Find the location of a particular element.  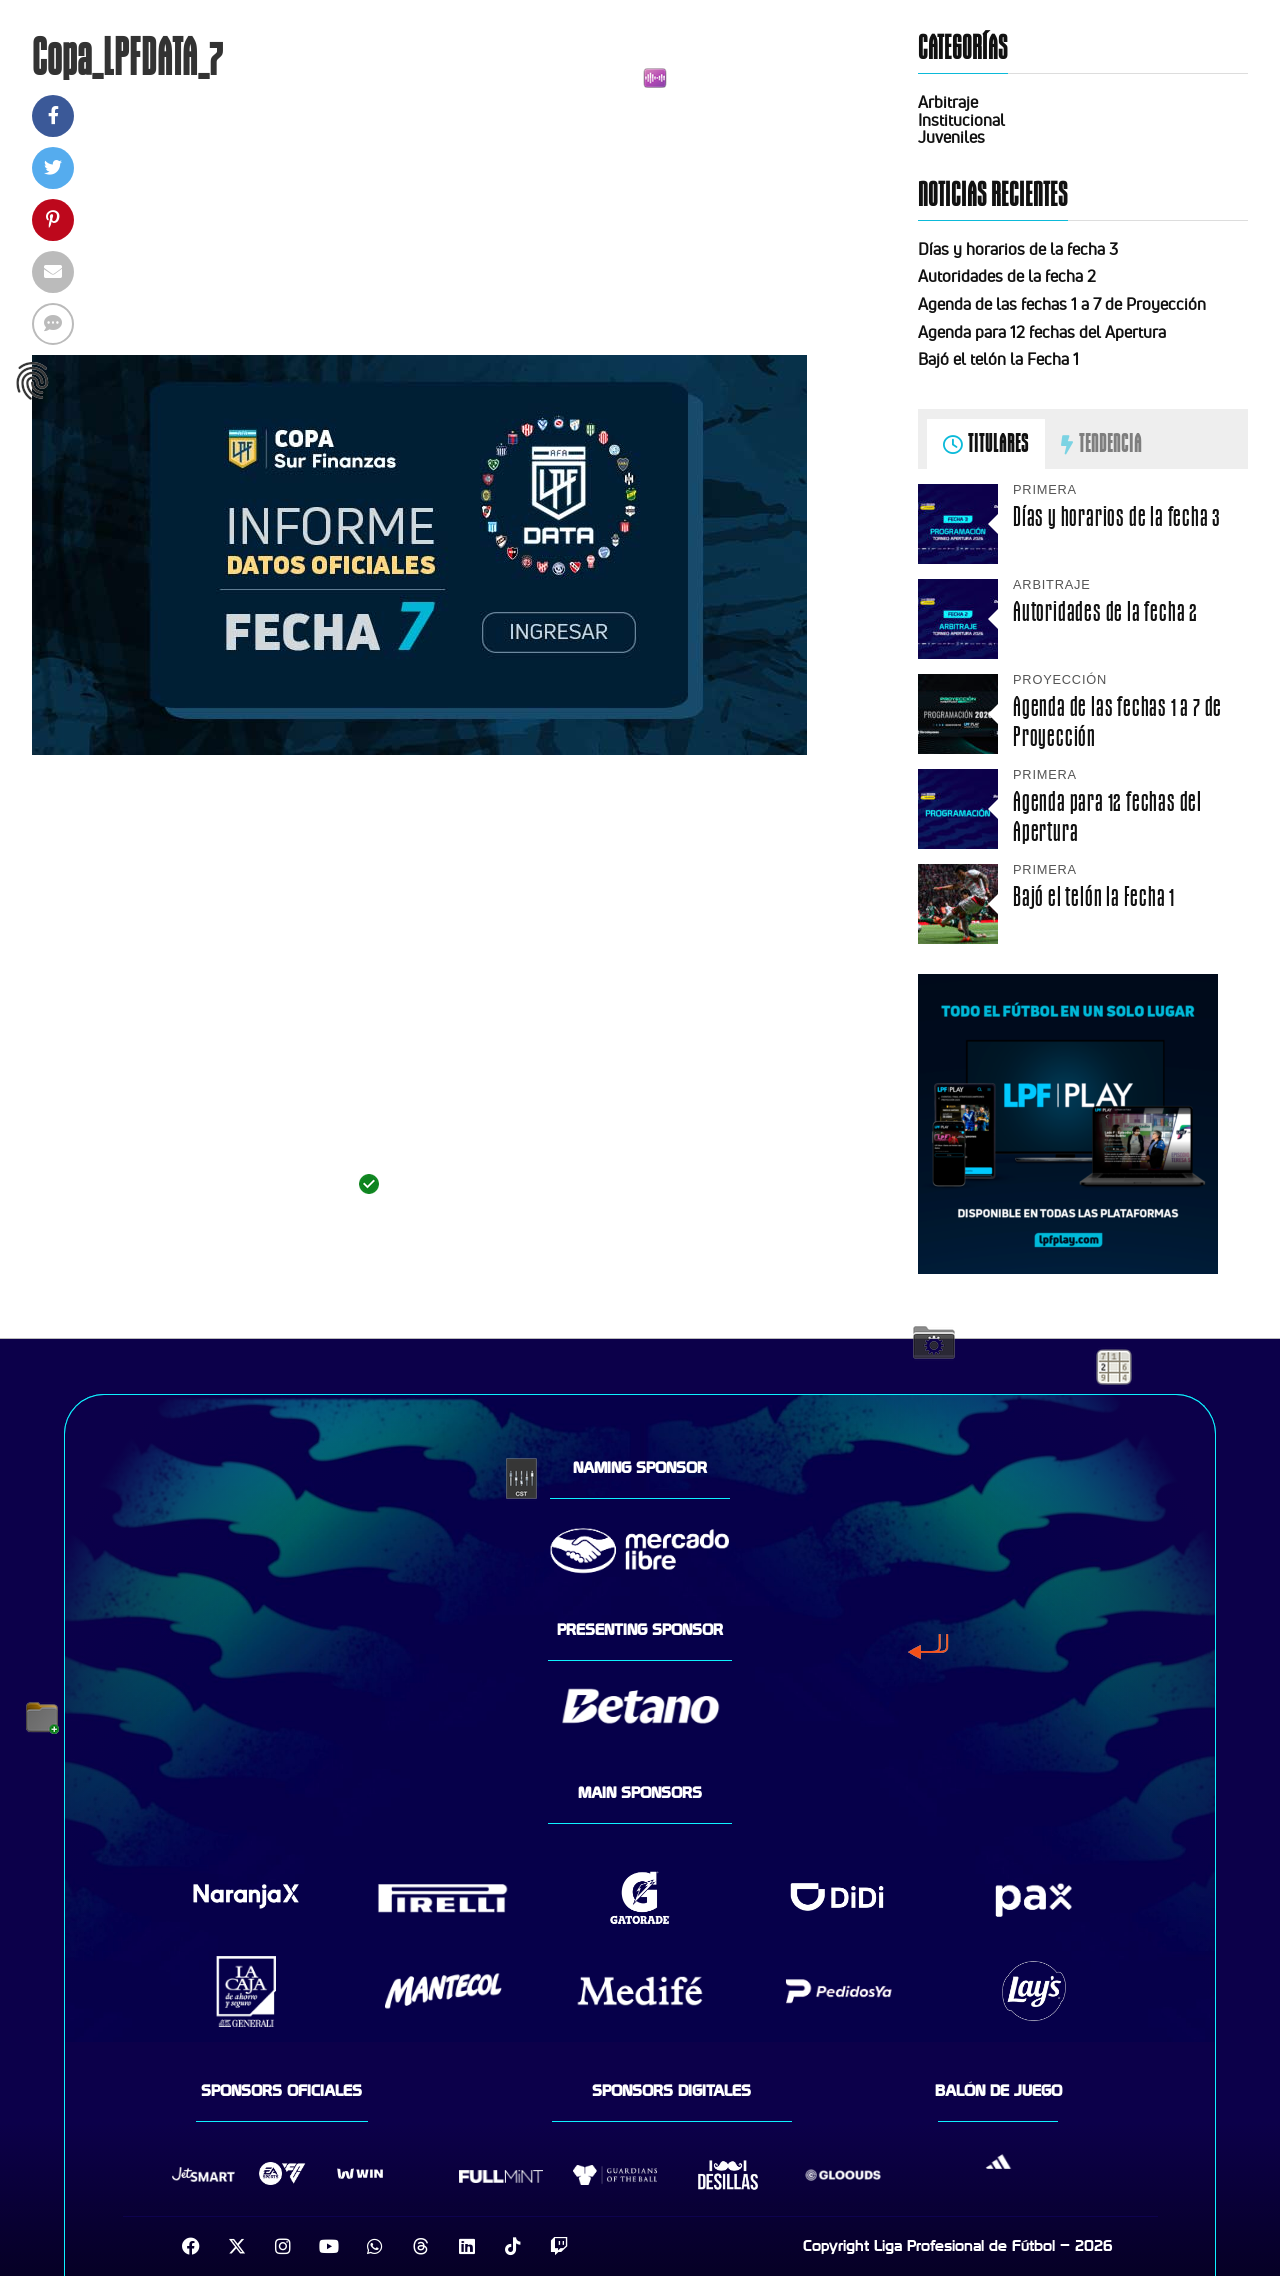

create a new folder is located at coordinates (42, 1717).